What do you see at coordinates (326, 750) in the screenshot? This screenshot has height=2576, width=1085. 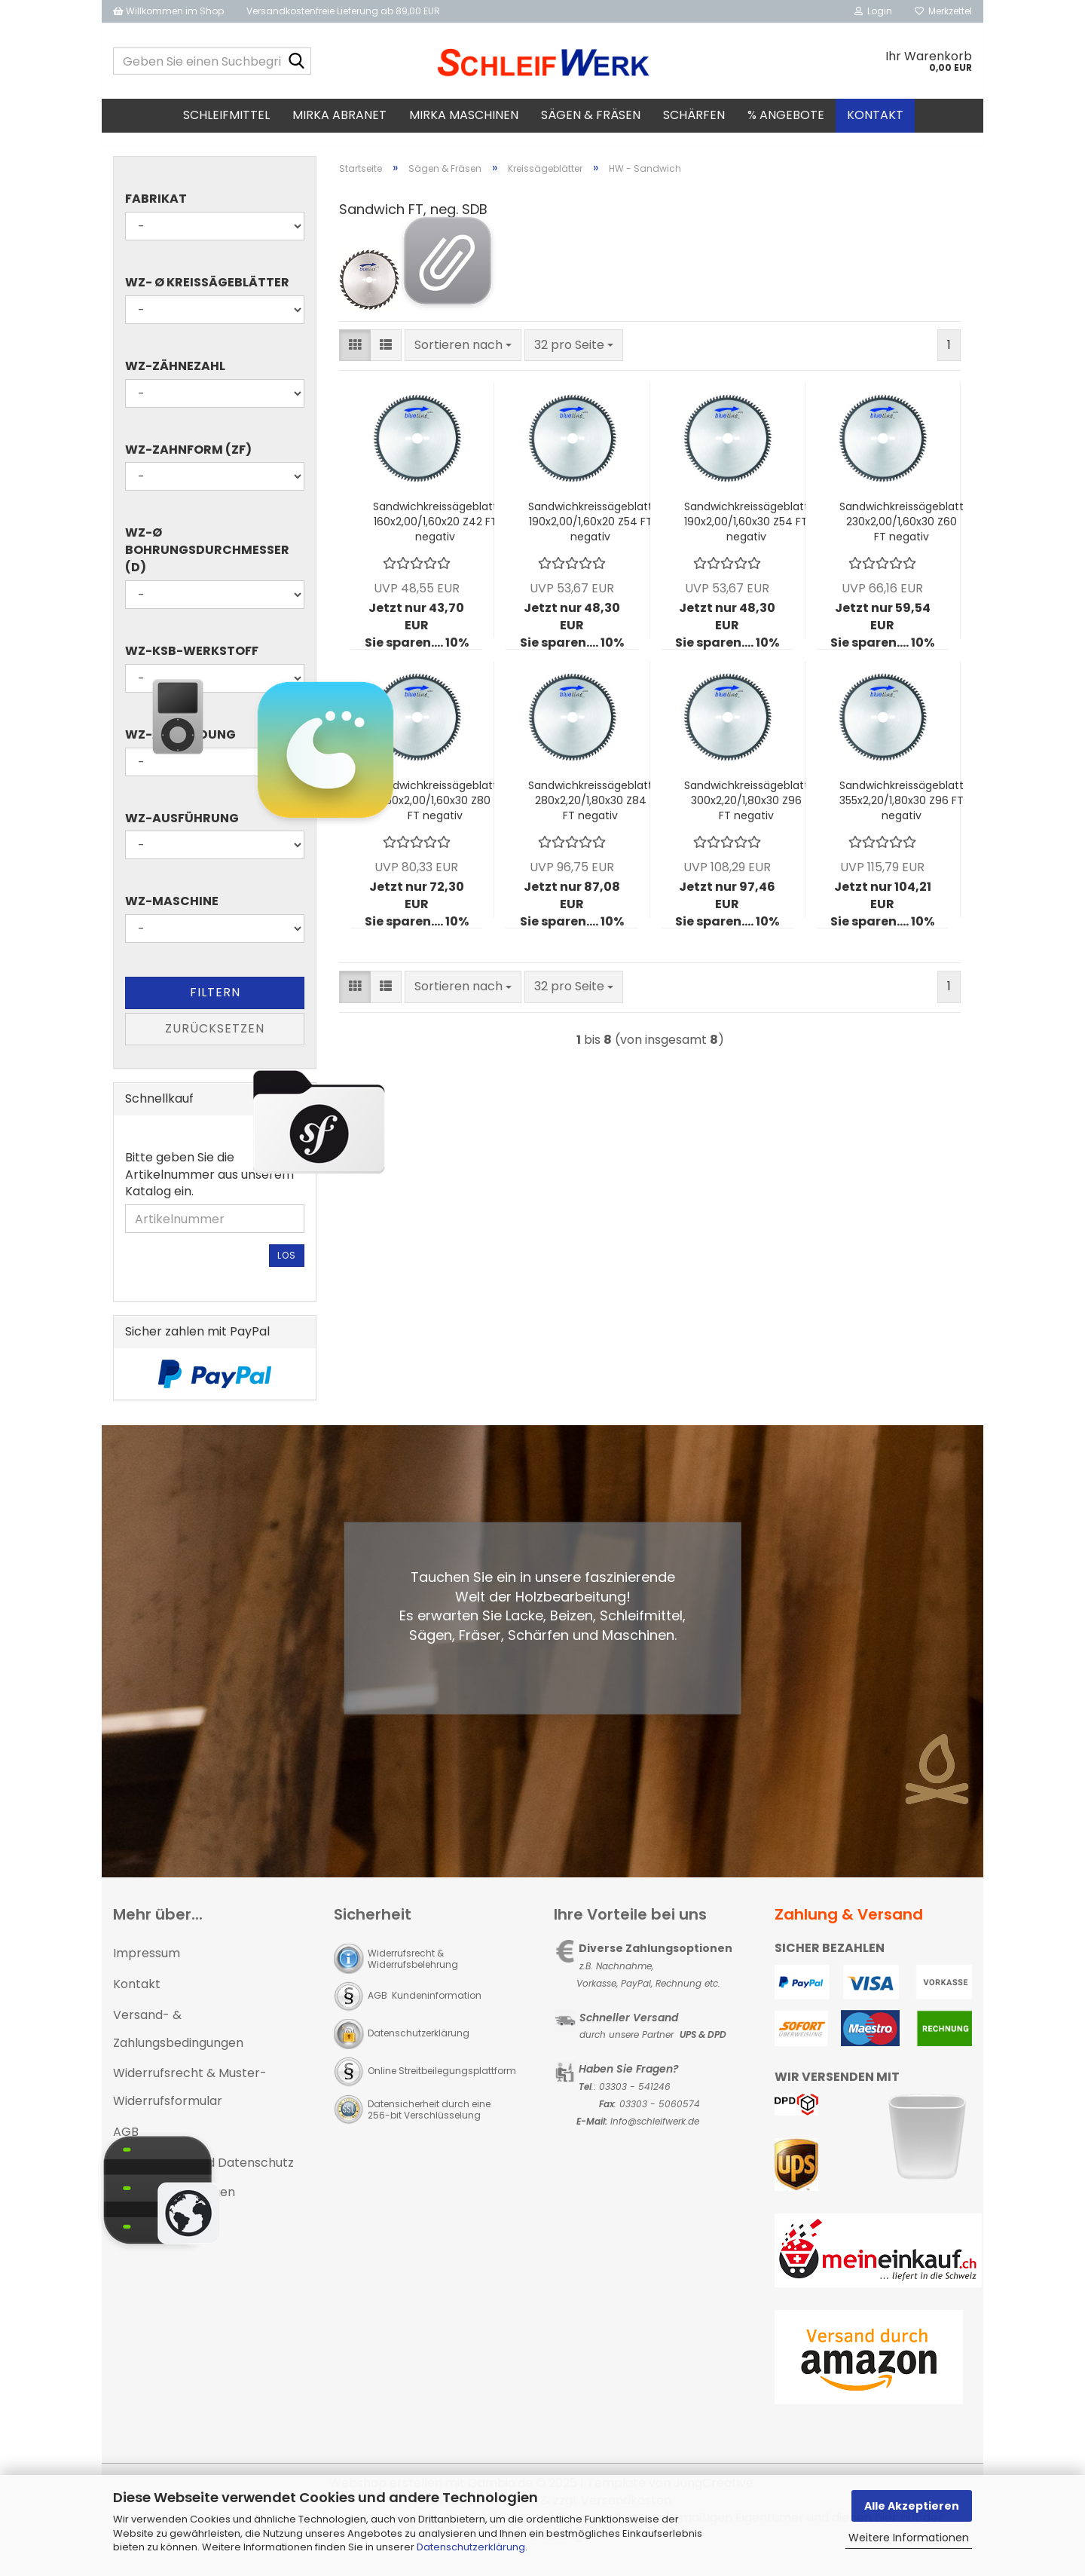 I see `open the plasma desktop environment app` at bounding box center [326, 750].